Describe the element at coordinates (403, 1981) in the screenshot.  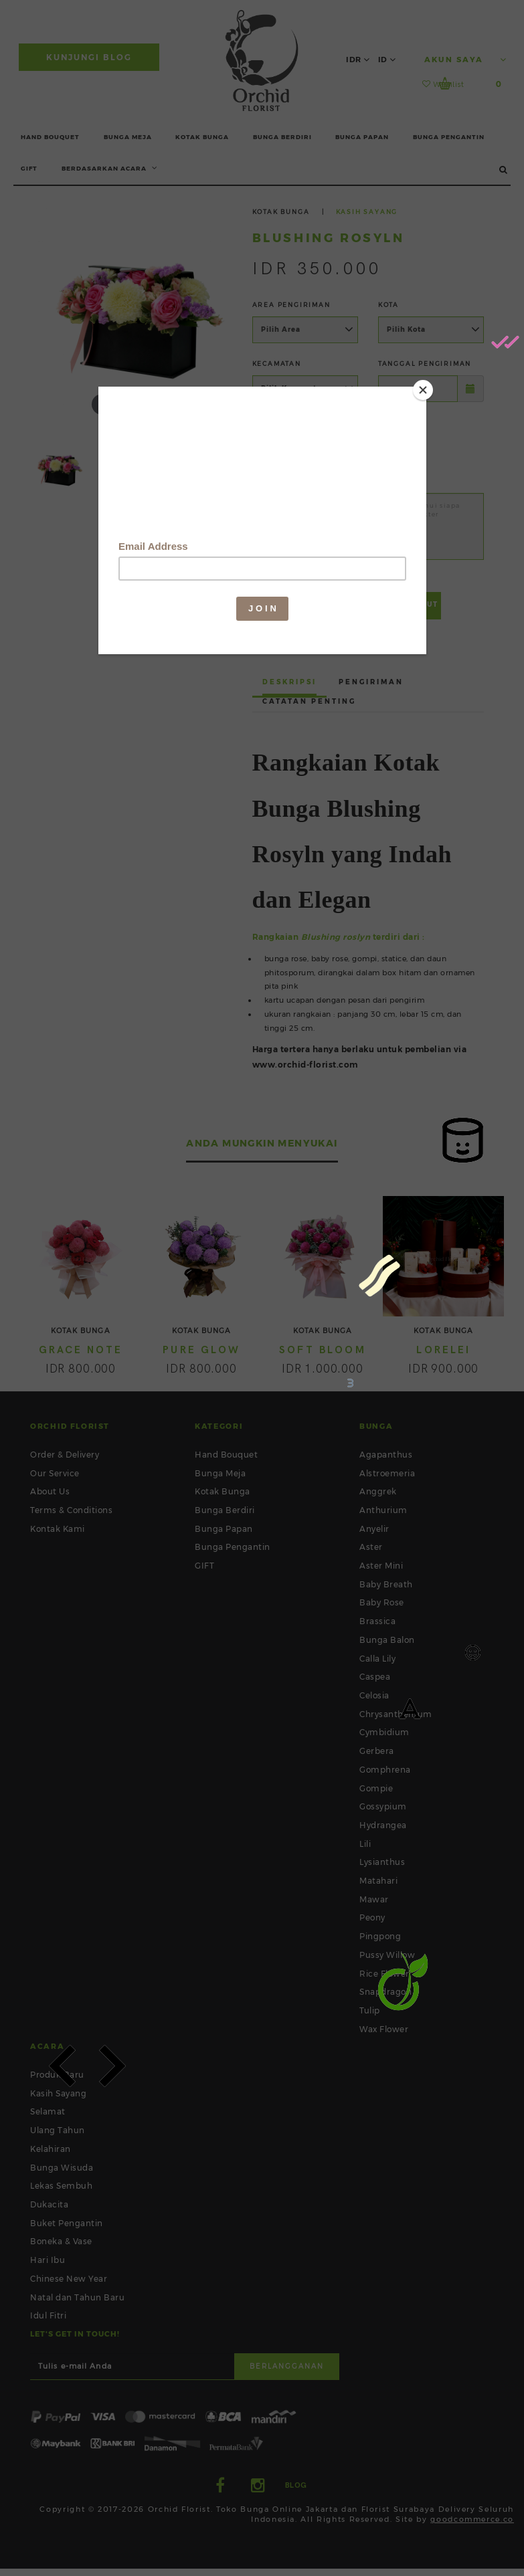
I see `link to viadeo professional network profile` at that location.